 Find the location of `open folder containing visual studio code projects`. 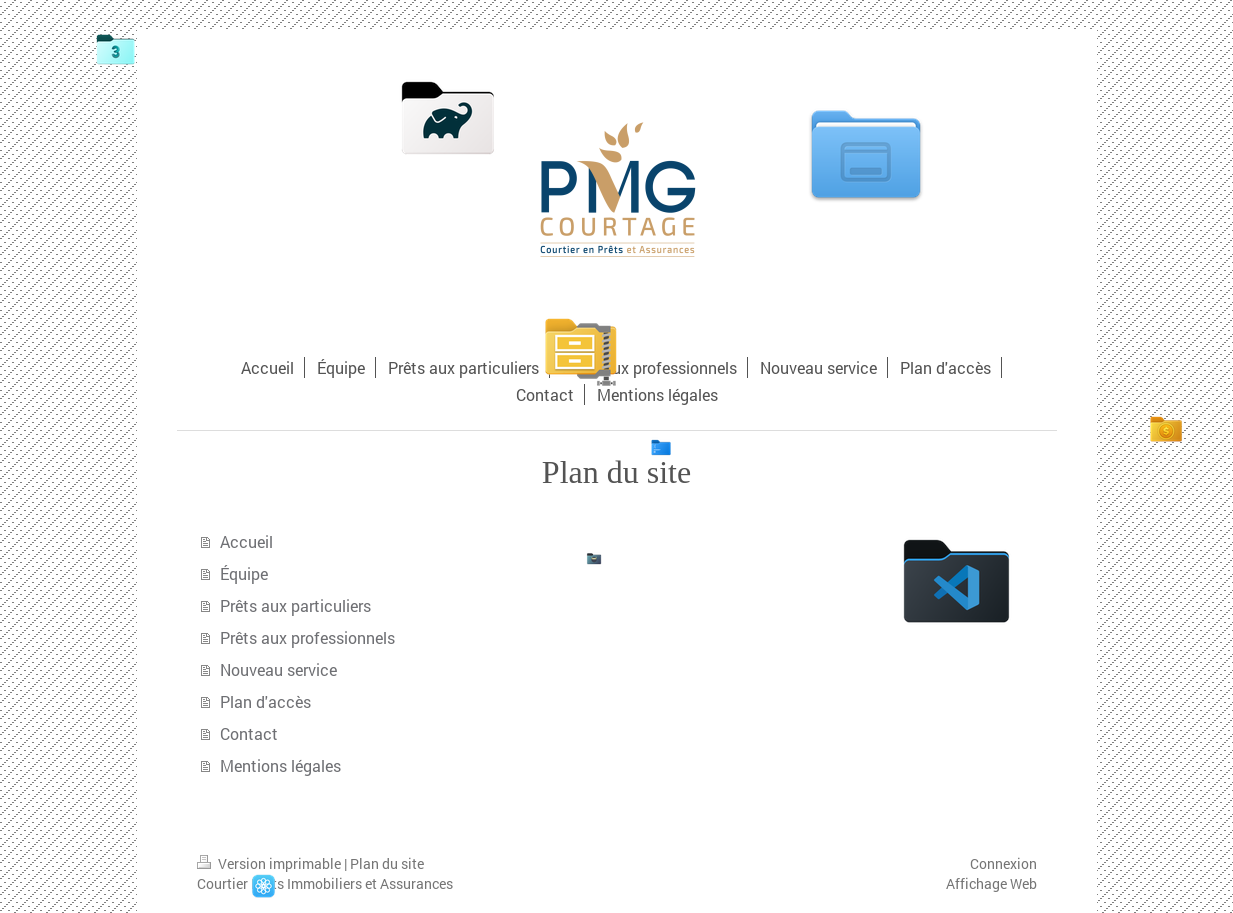

open folder containing visual studio code projects is located at coordinates (956, 584).